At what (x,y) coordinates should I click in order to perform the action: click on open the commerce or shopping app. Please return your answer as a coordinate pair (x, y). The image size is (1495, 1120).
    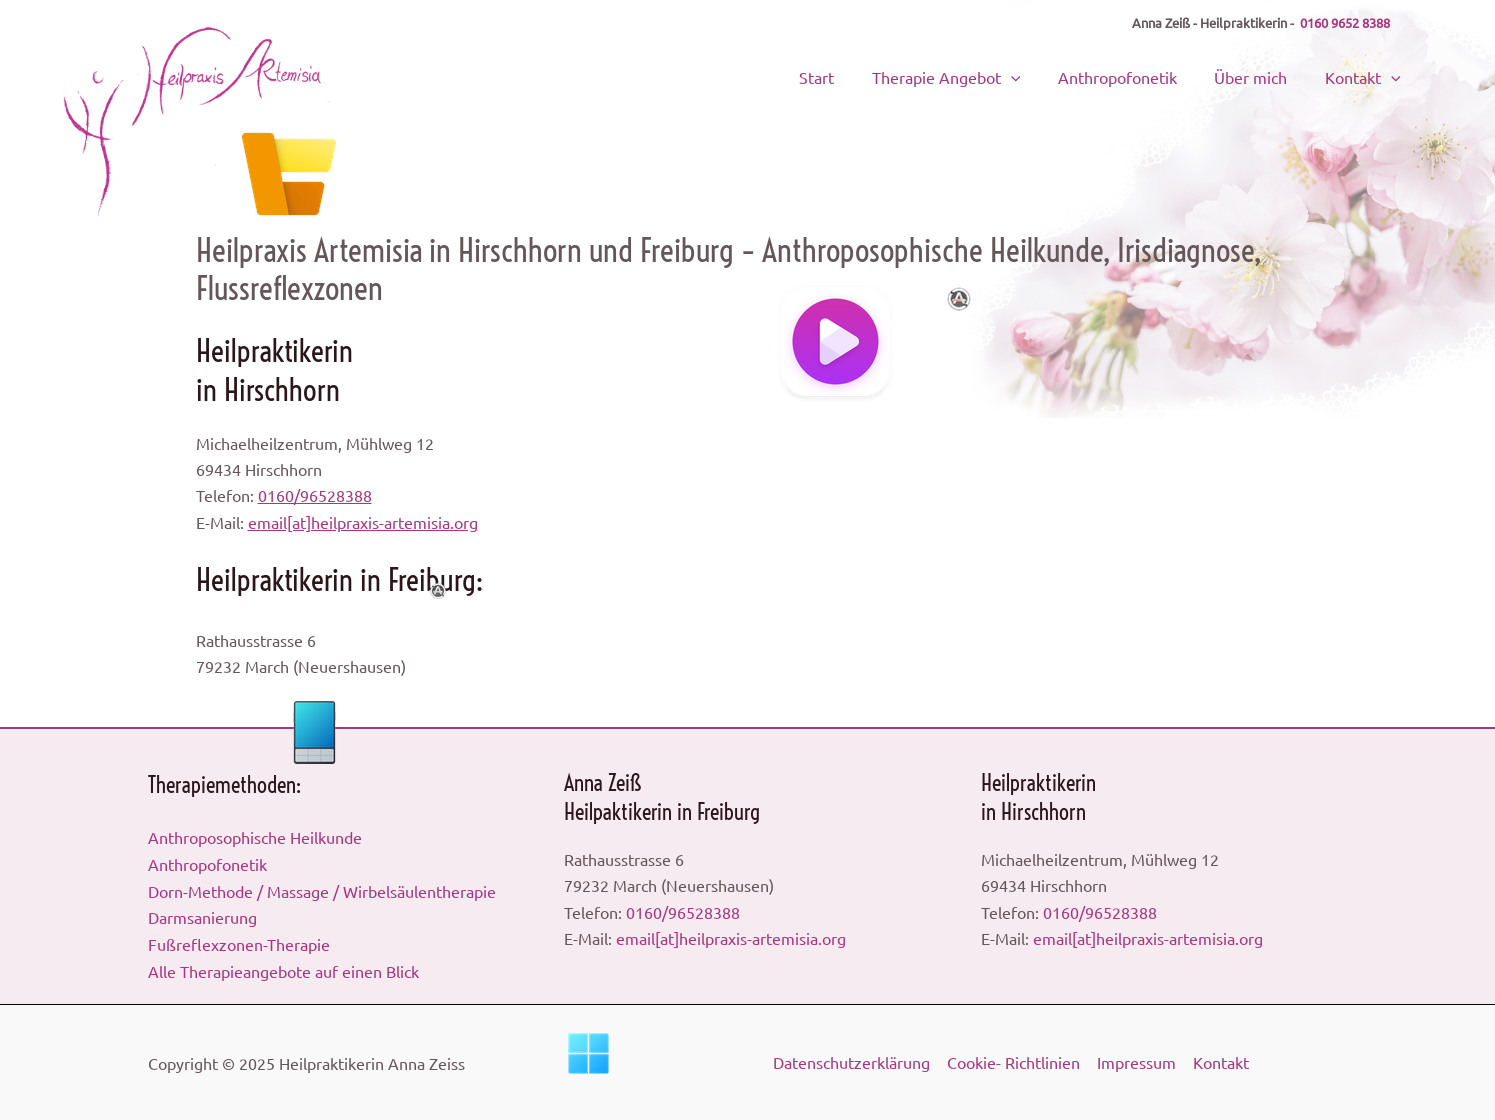
    Looking at the image, I should click on (289, 174).